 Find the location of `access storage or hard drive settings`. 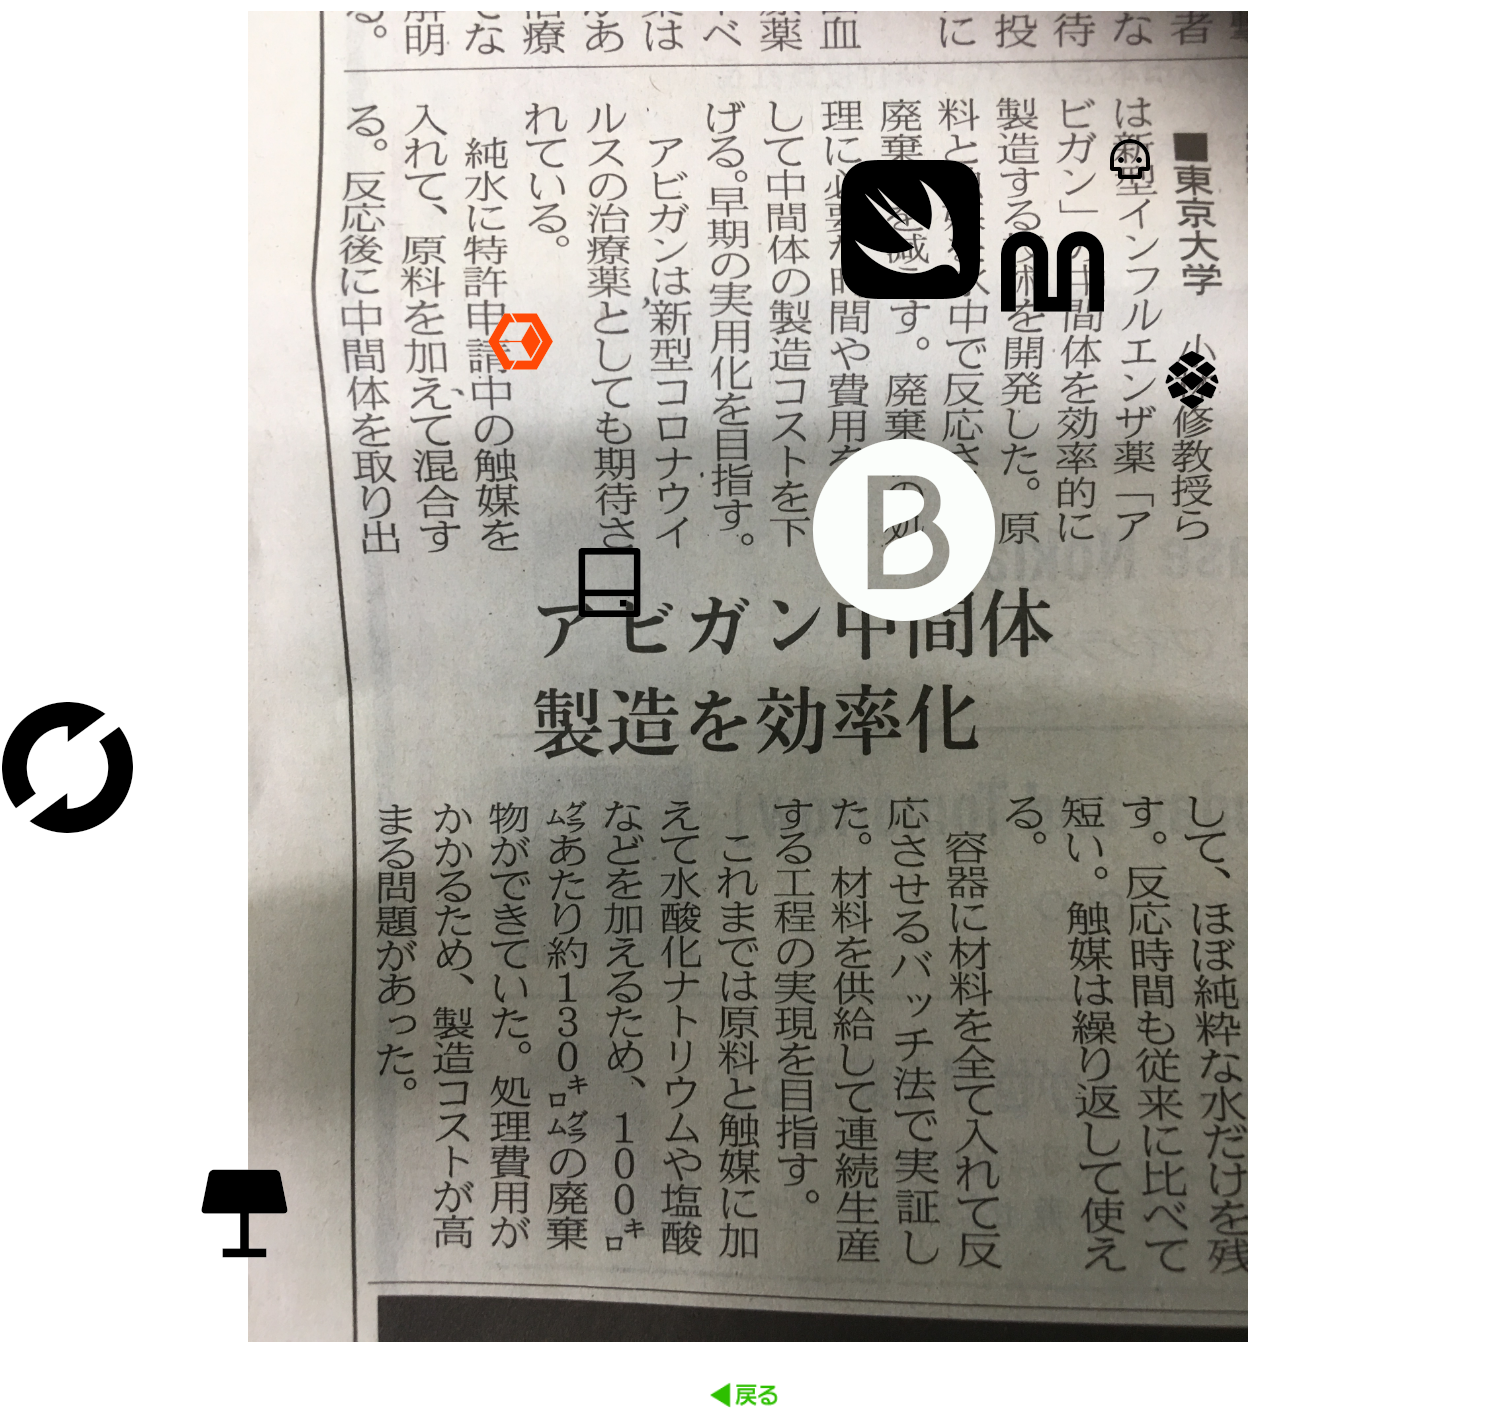

access storage or hard drive settings is located at coordinates (609, 582).